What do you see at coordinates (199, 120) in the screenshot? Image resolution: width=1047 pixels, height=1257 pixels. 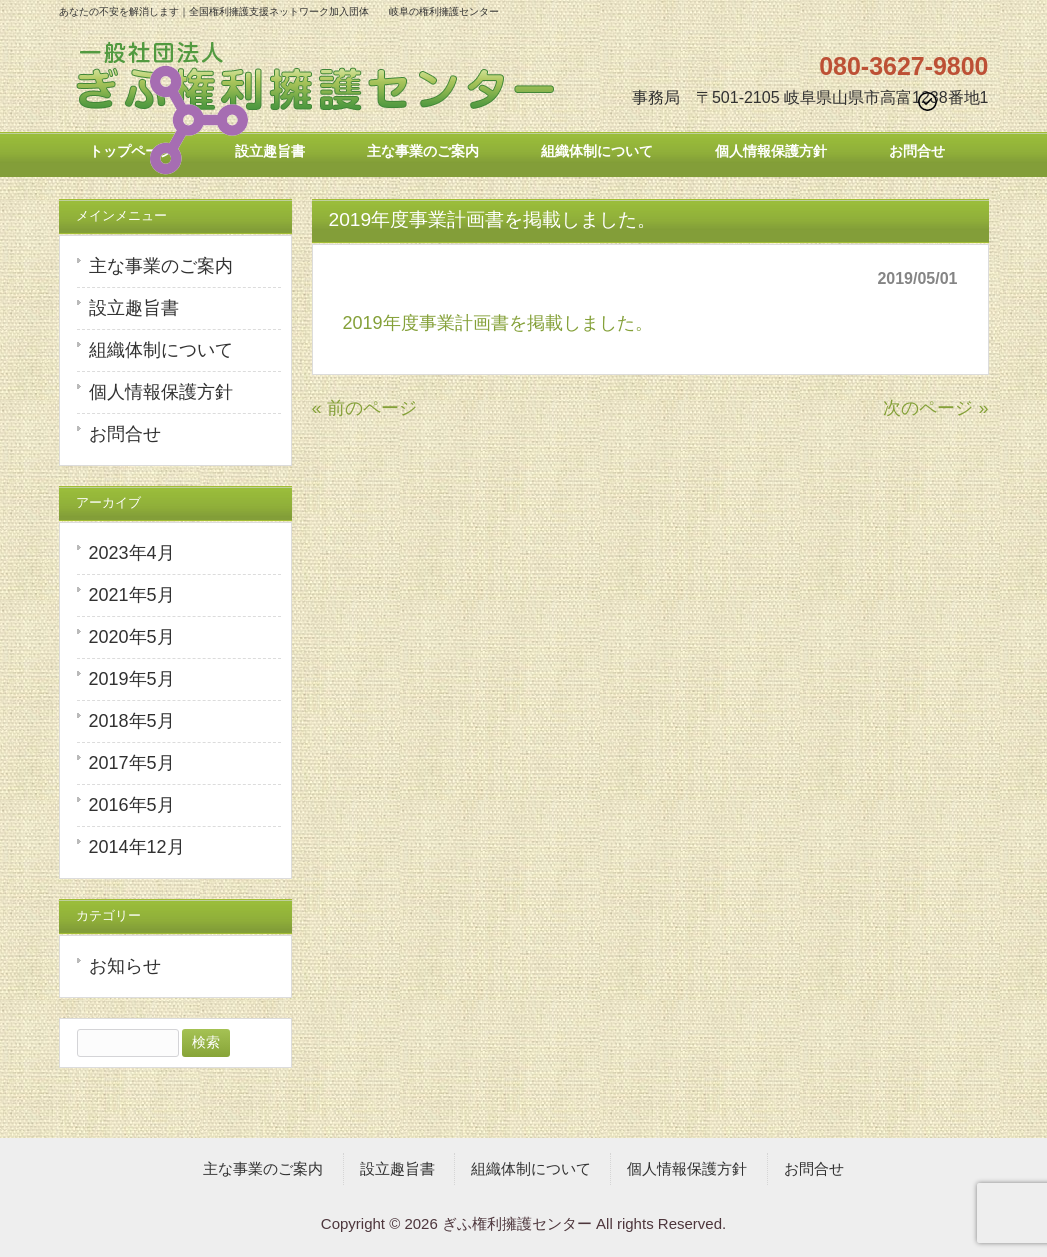 I see `select or switch AI model` at bounding box center [199, 120].